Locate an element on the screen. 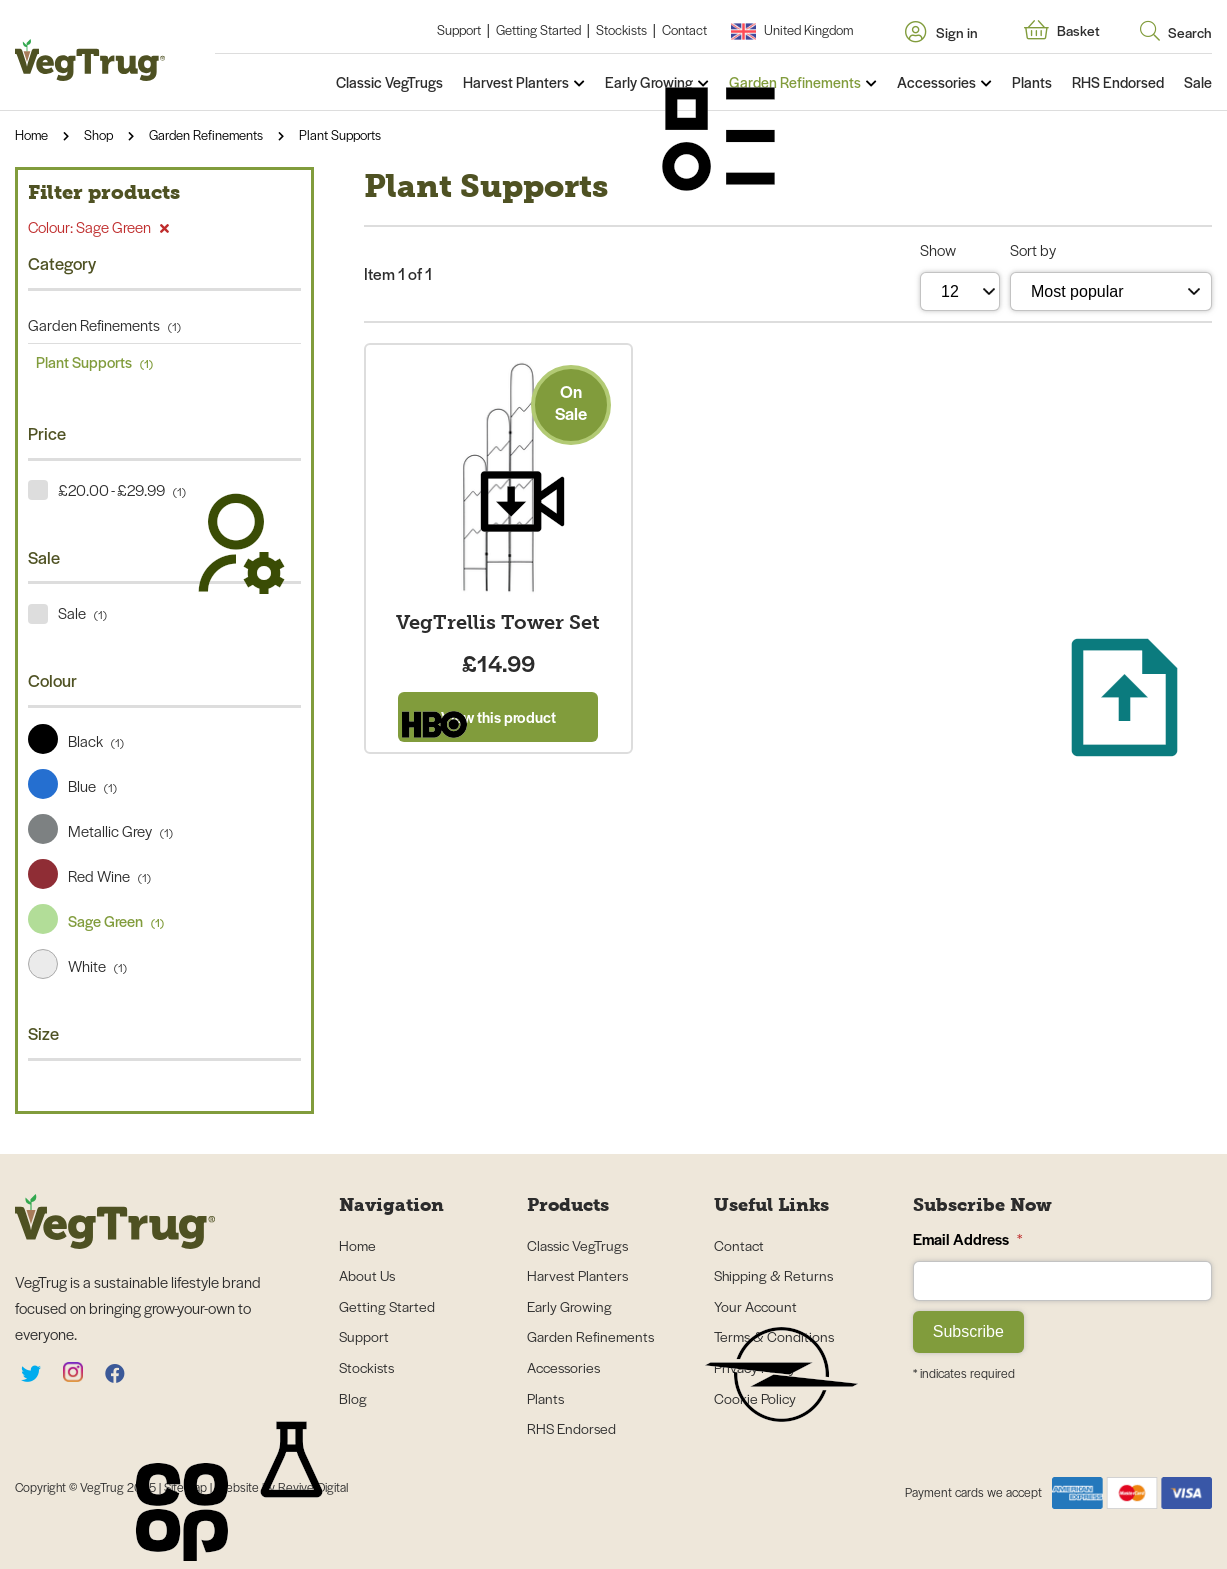  open the HBO streaming app is located at coordinates (434, 724).